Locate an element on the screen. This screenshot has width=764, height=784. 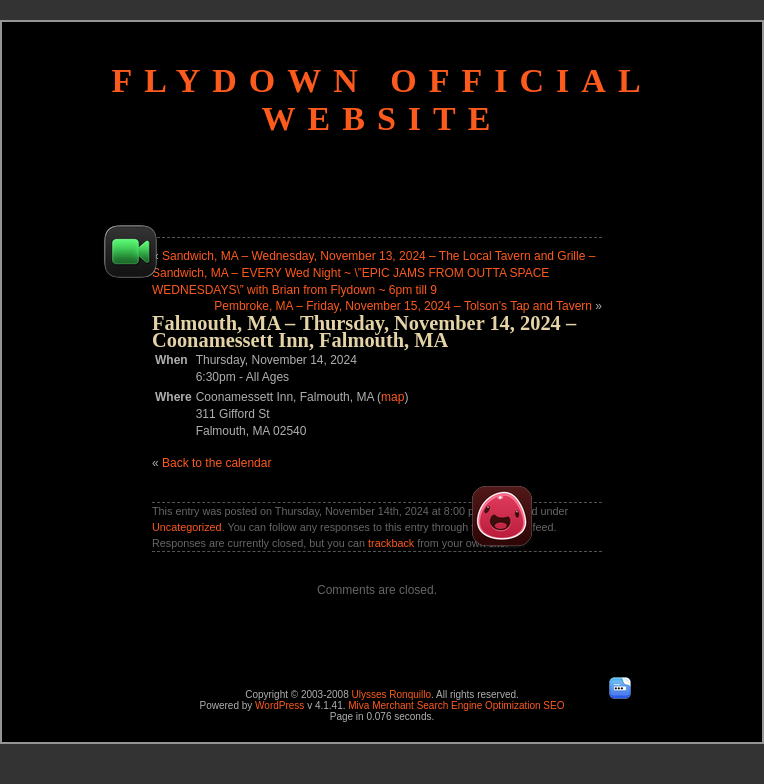
open facetime app is located at coordinates (130, 251).